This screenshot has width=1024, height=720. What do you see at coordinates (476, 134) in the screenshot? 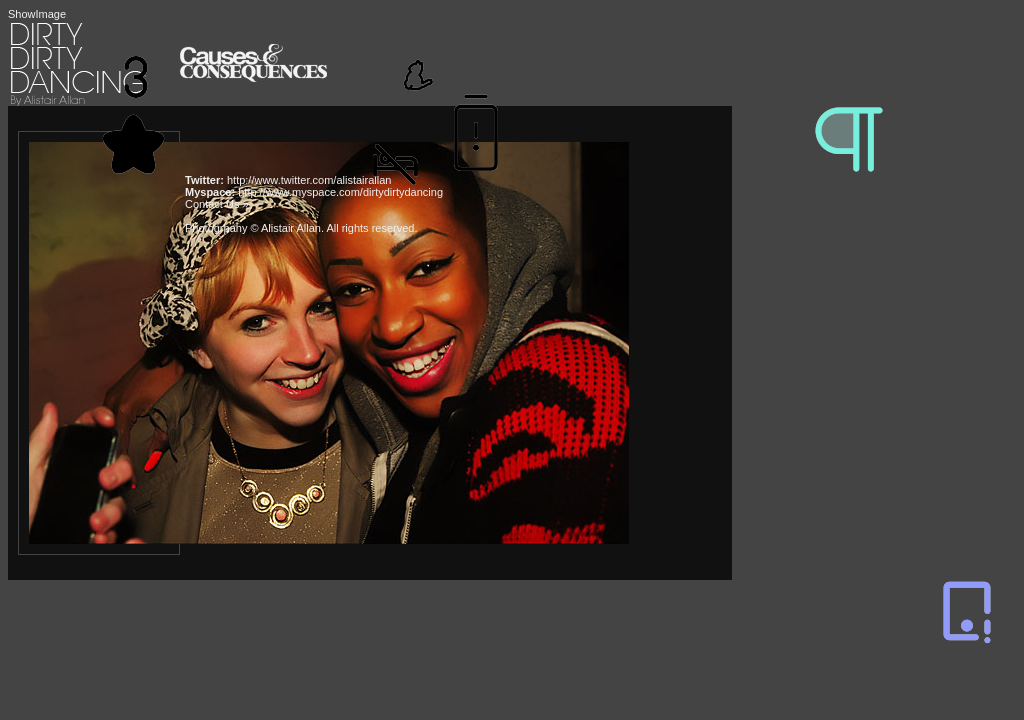
I see `indicates low battery warning` at bounding box center [476, 134].